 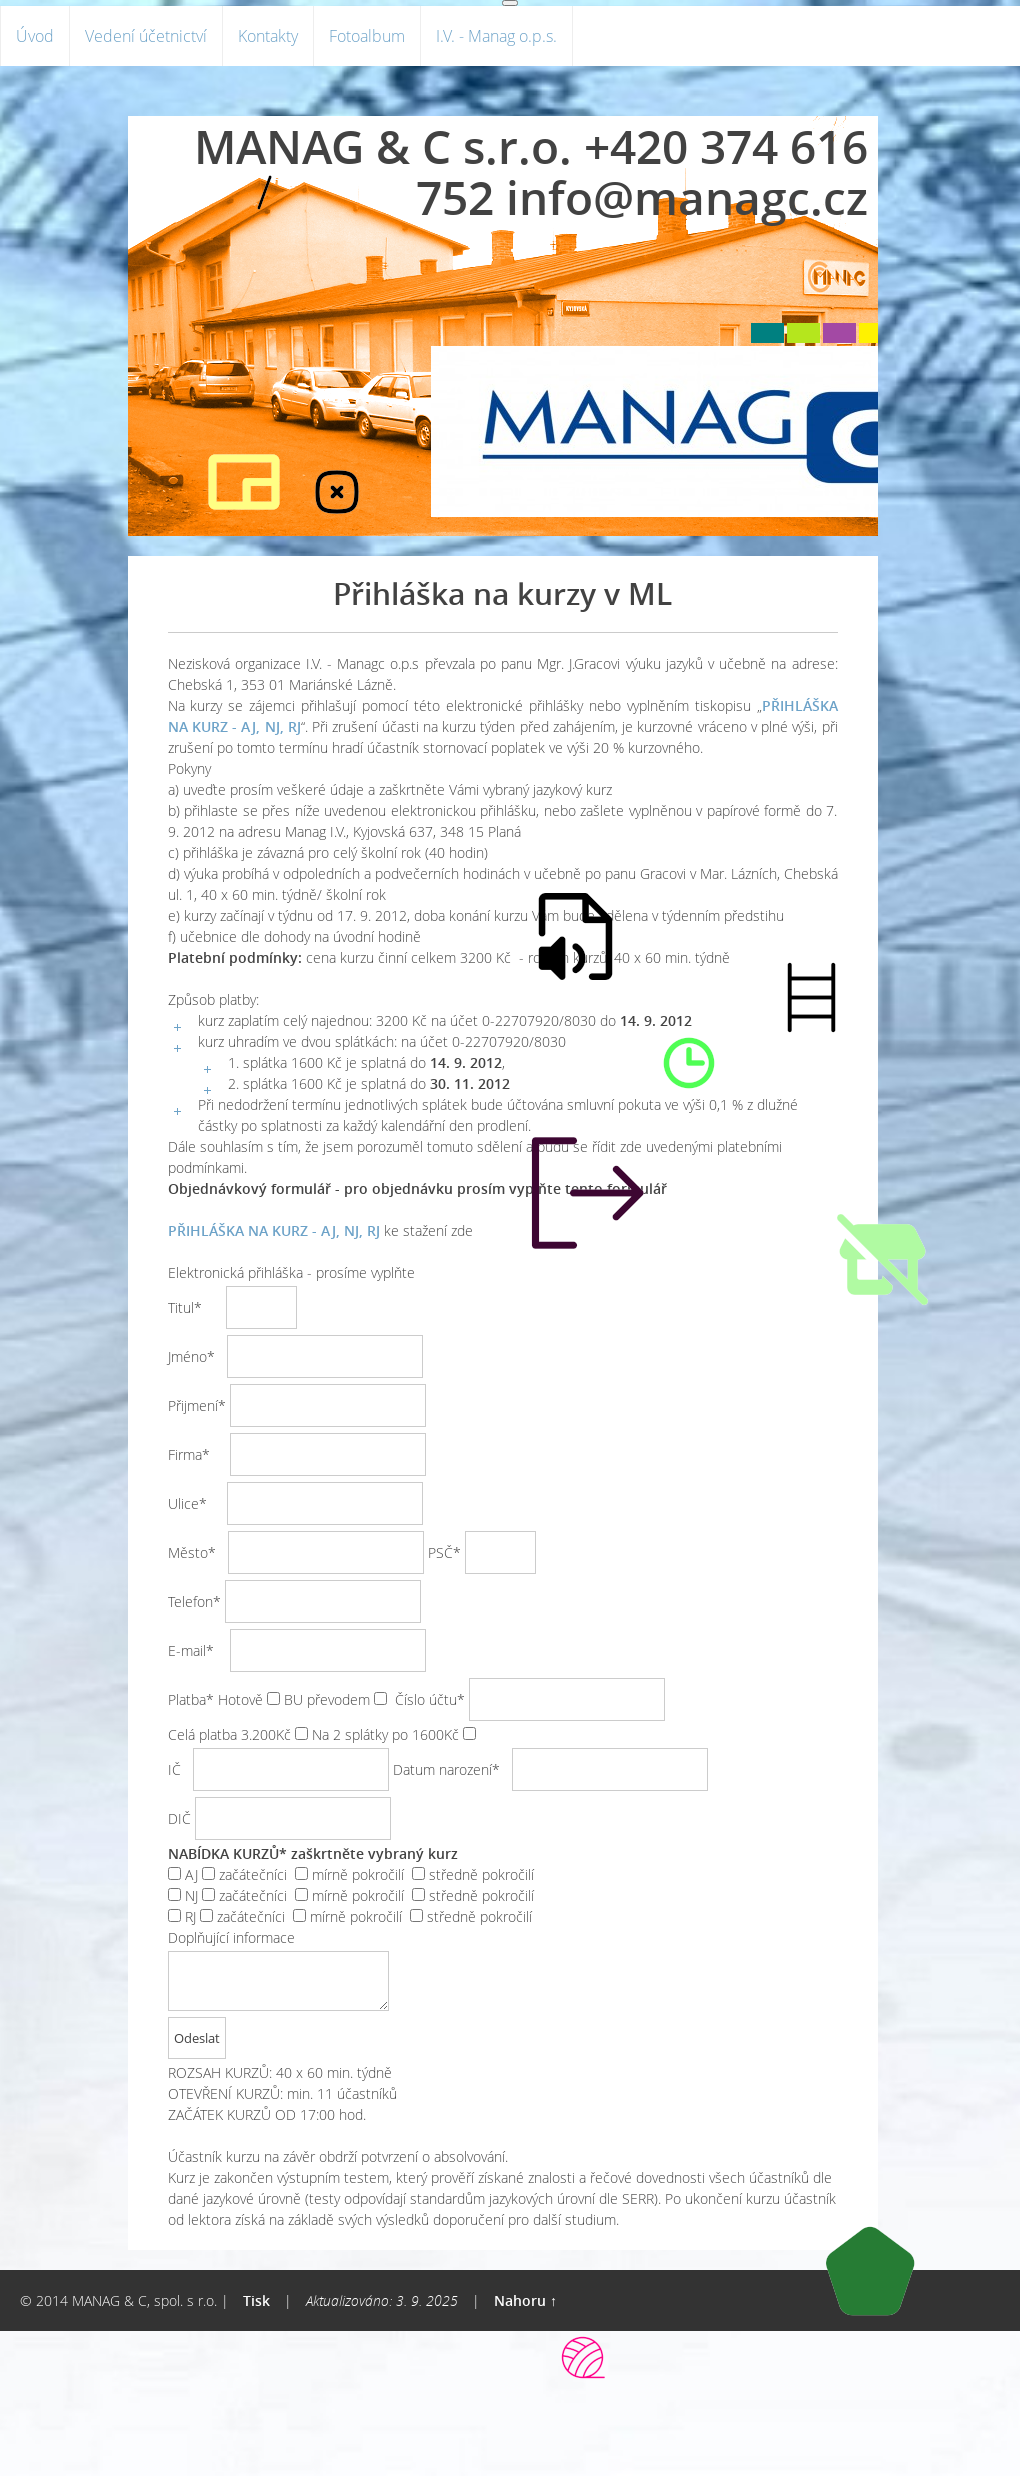 I want to click on view time or clock settings, so click(x=689, y=1063).